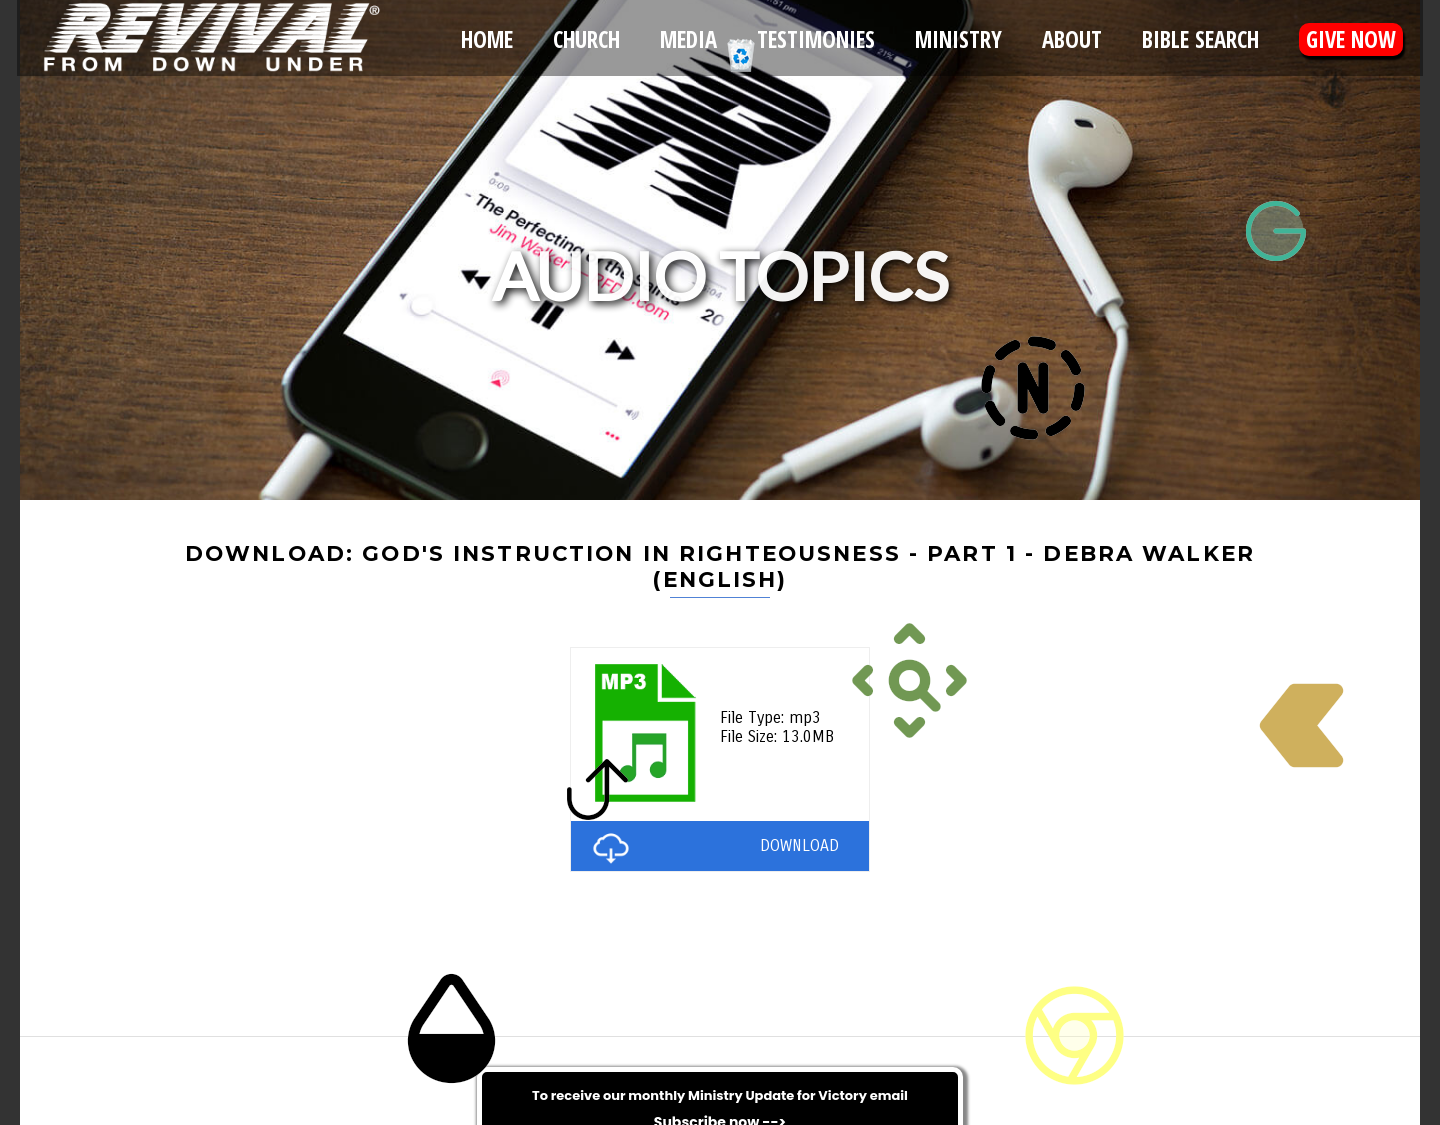 This screenshot has width=1440, height=1125. Describe the element at coordinates (451, 1028) in the screenshot. I see `adjust water or liquid fill level` at that location.